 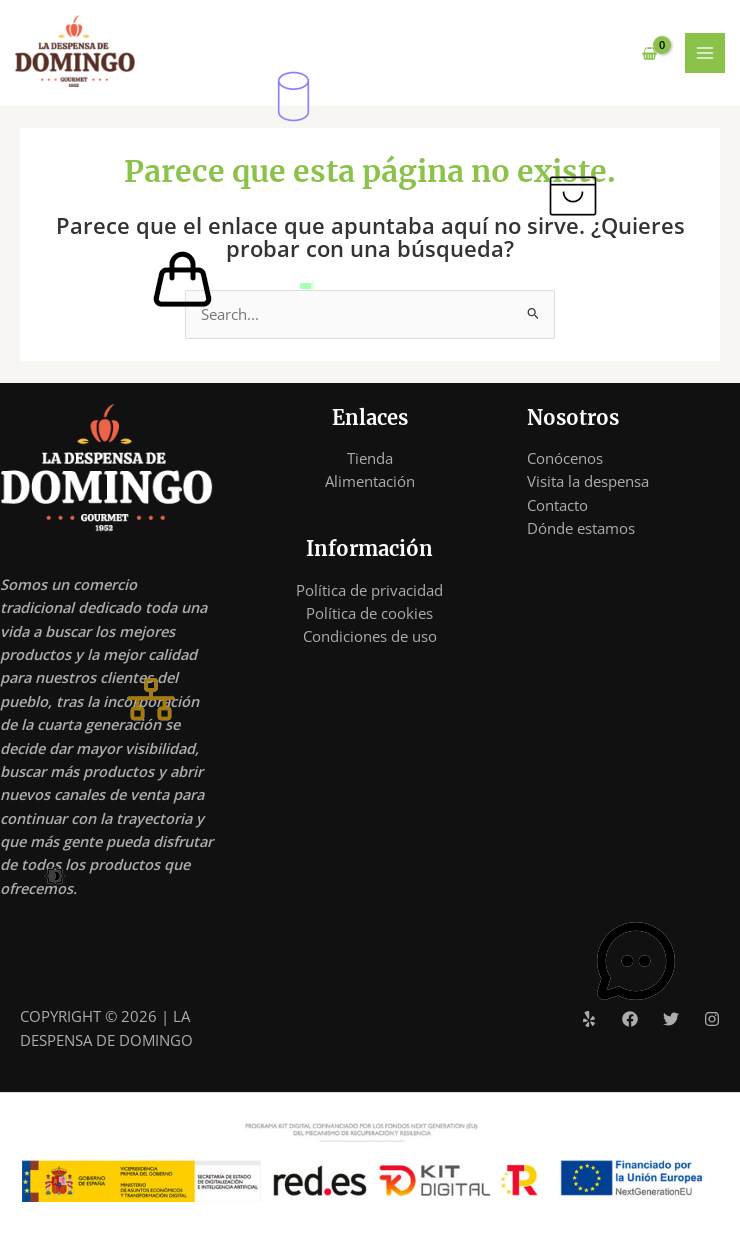 I want to click on align content to the right, so click(x=307, y=286).